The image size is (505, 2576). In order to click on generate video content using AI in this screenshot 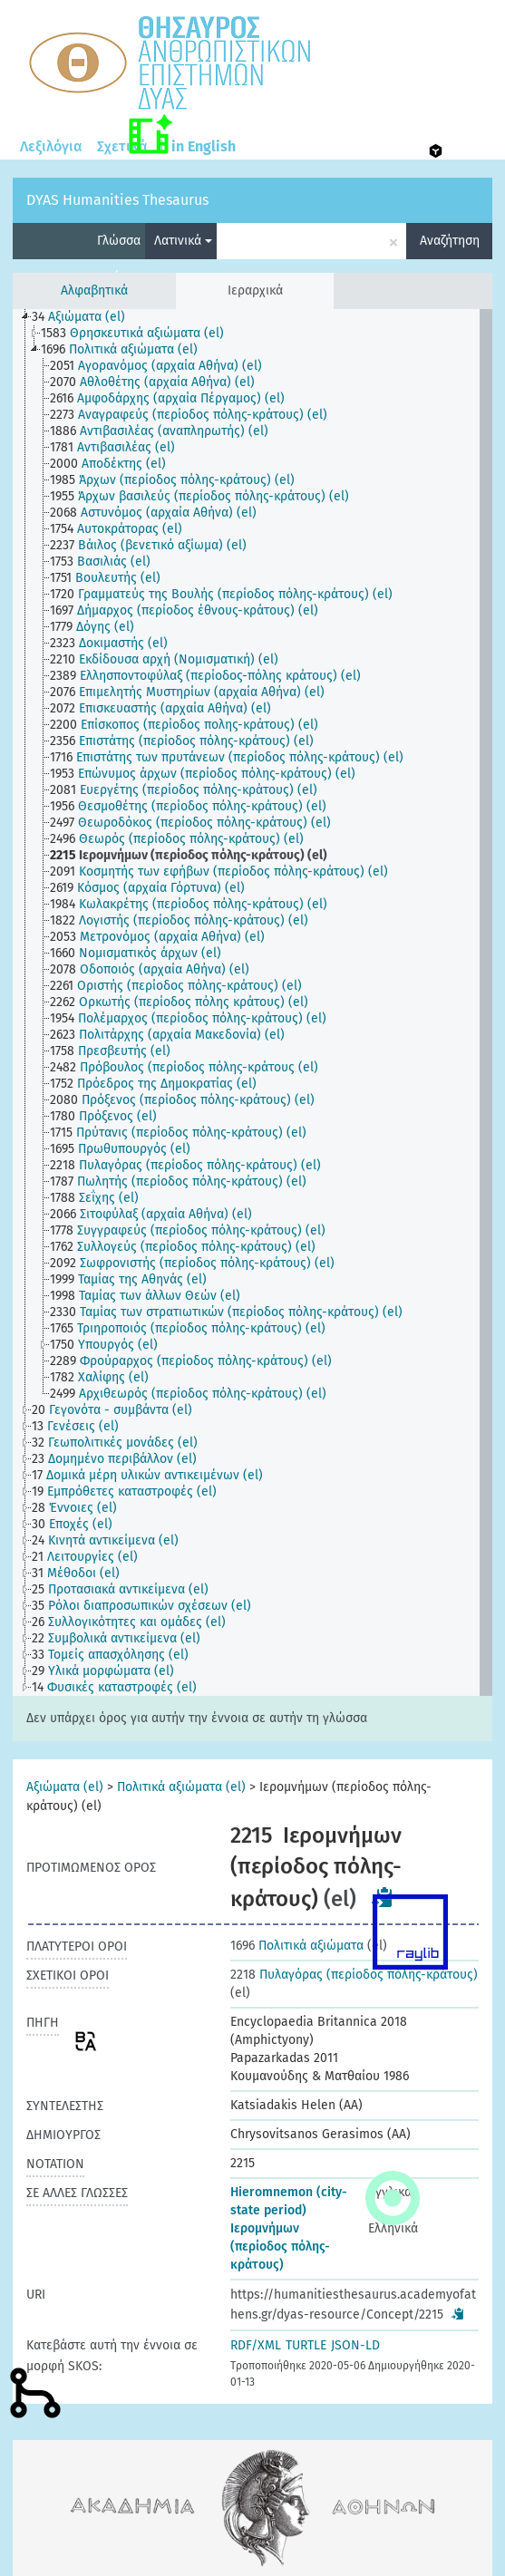, I will do `click(149, 136)`.